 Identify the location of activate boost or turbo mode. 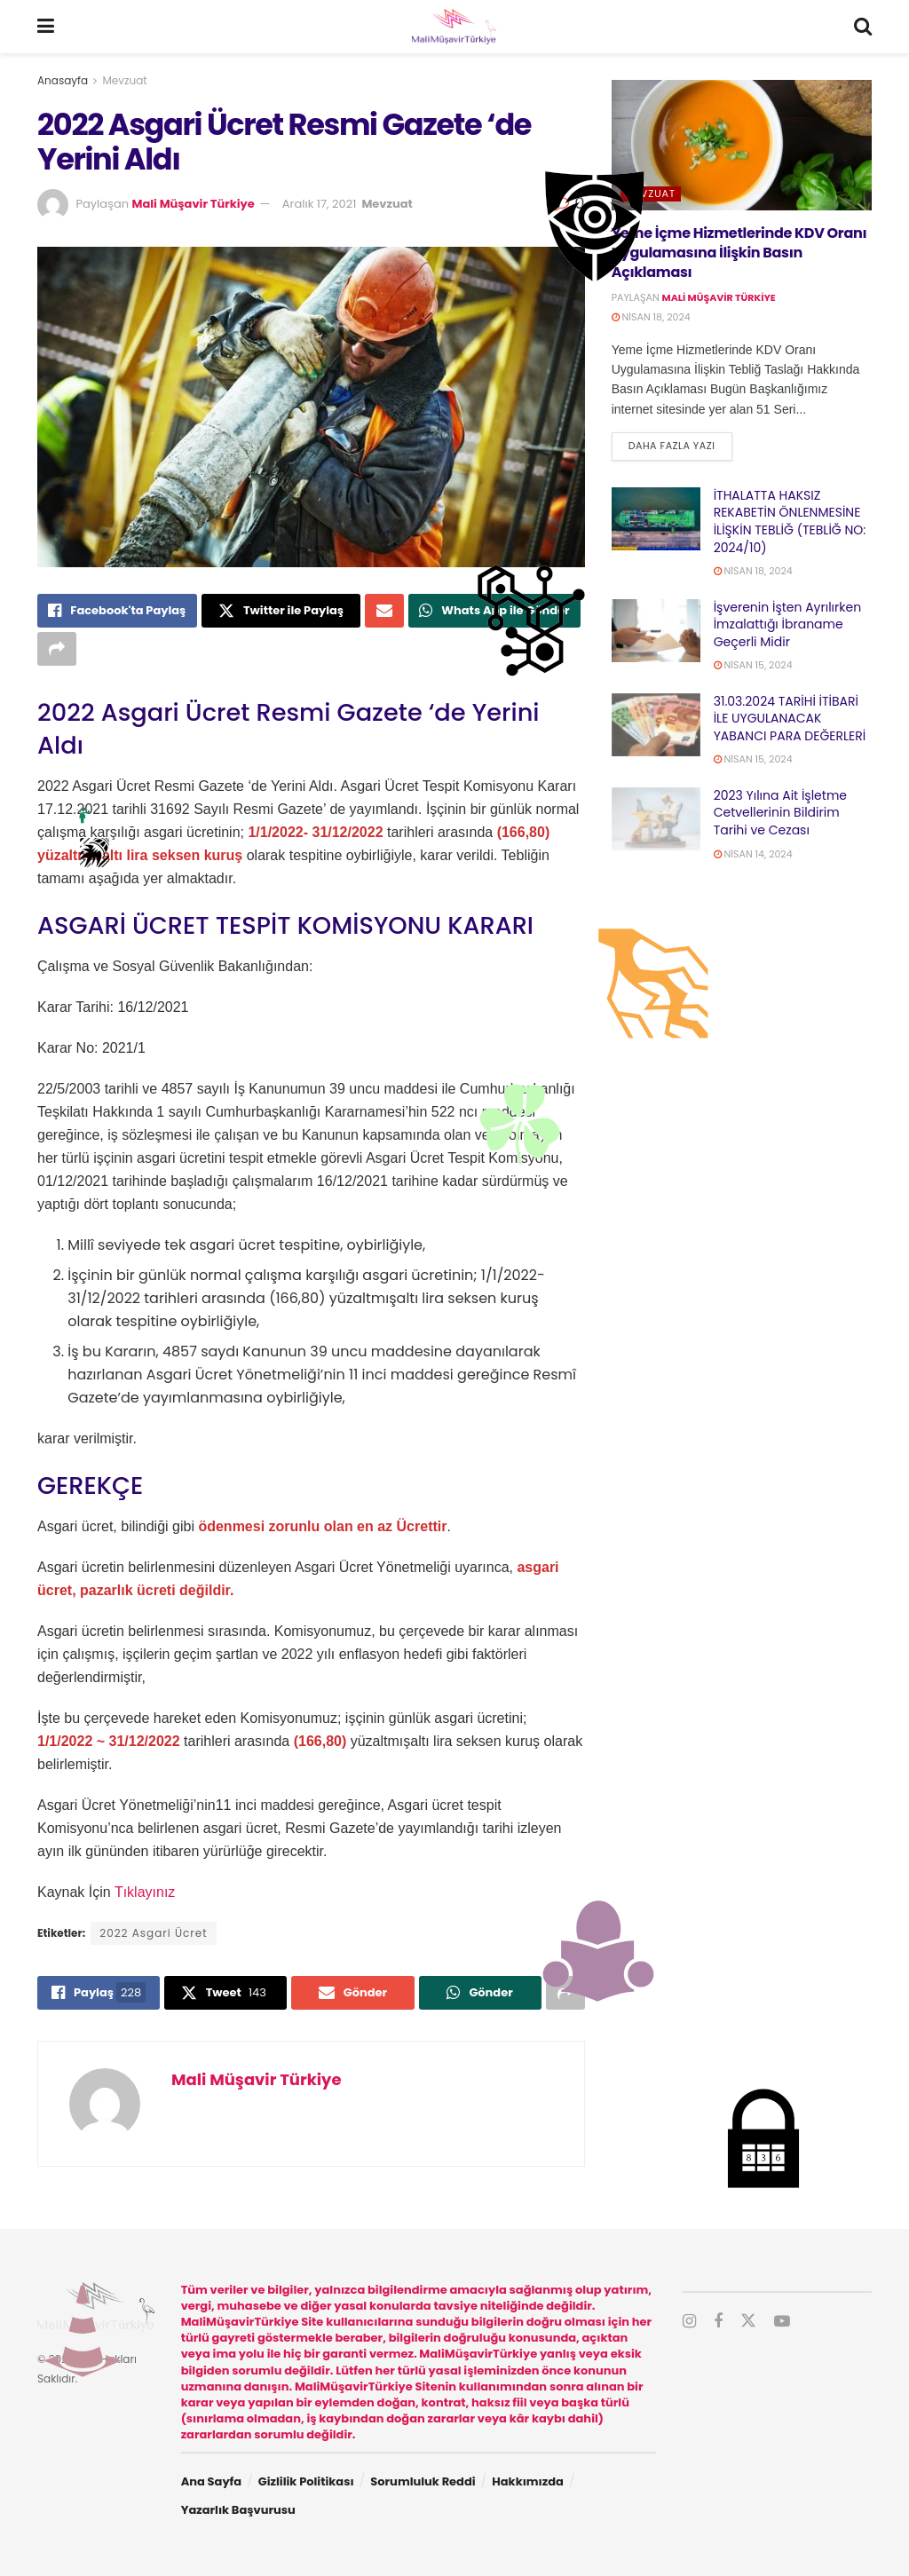
(94, 852).